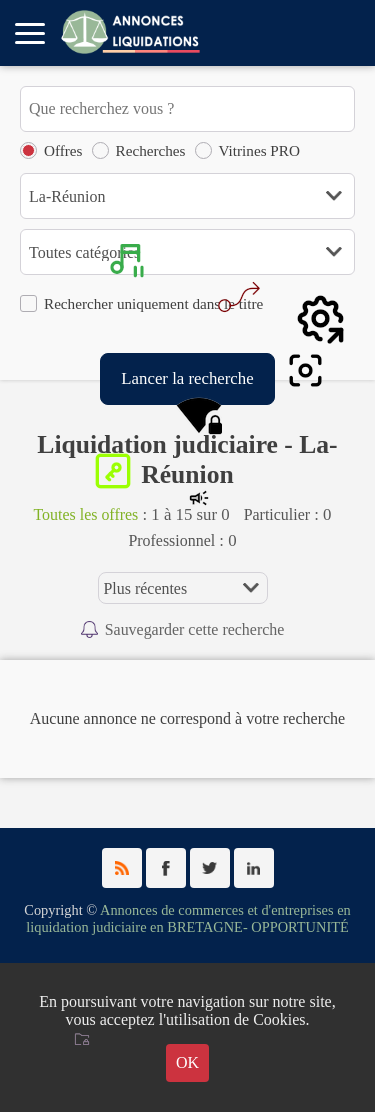  Describe the element at coordinates (127, 259) in the screenshot. I see `pause the currently playing music` at that location.